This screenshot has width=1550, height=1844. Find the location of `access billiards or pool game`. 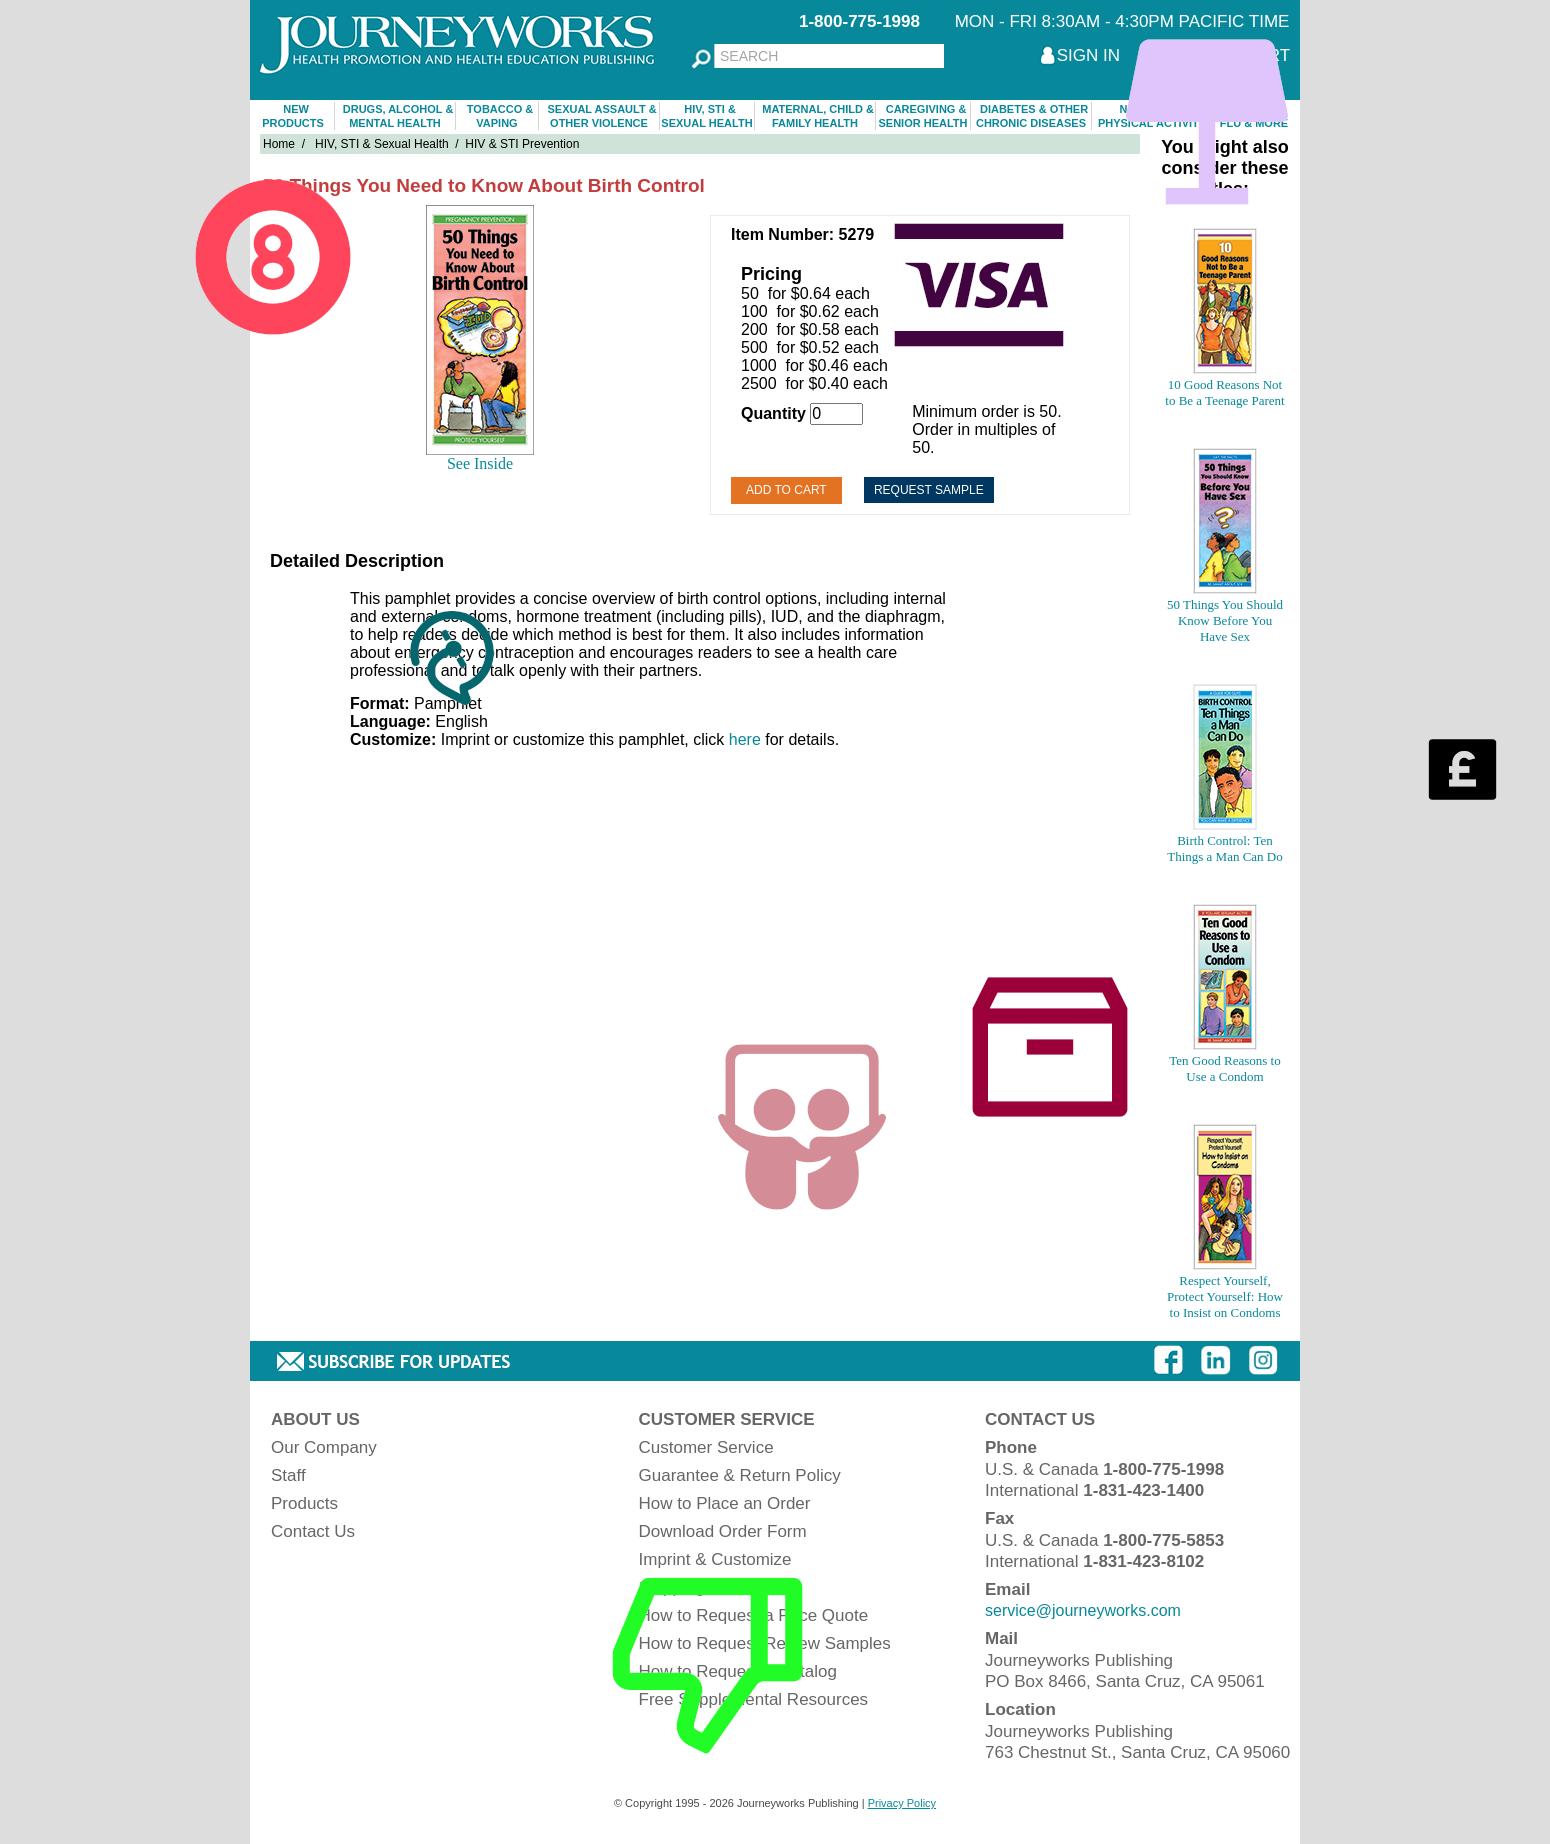

access billiards or pool game is located at coordinates (273, 257).